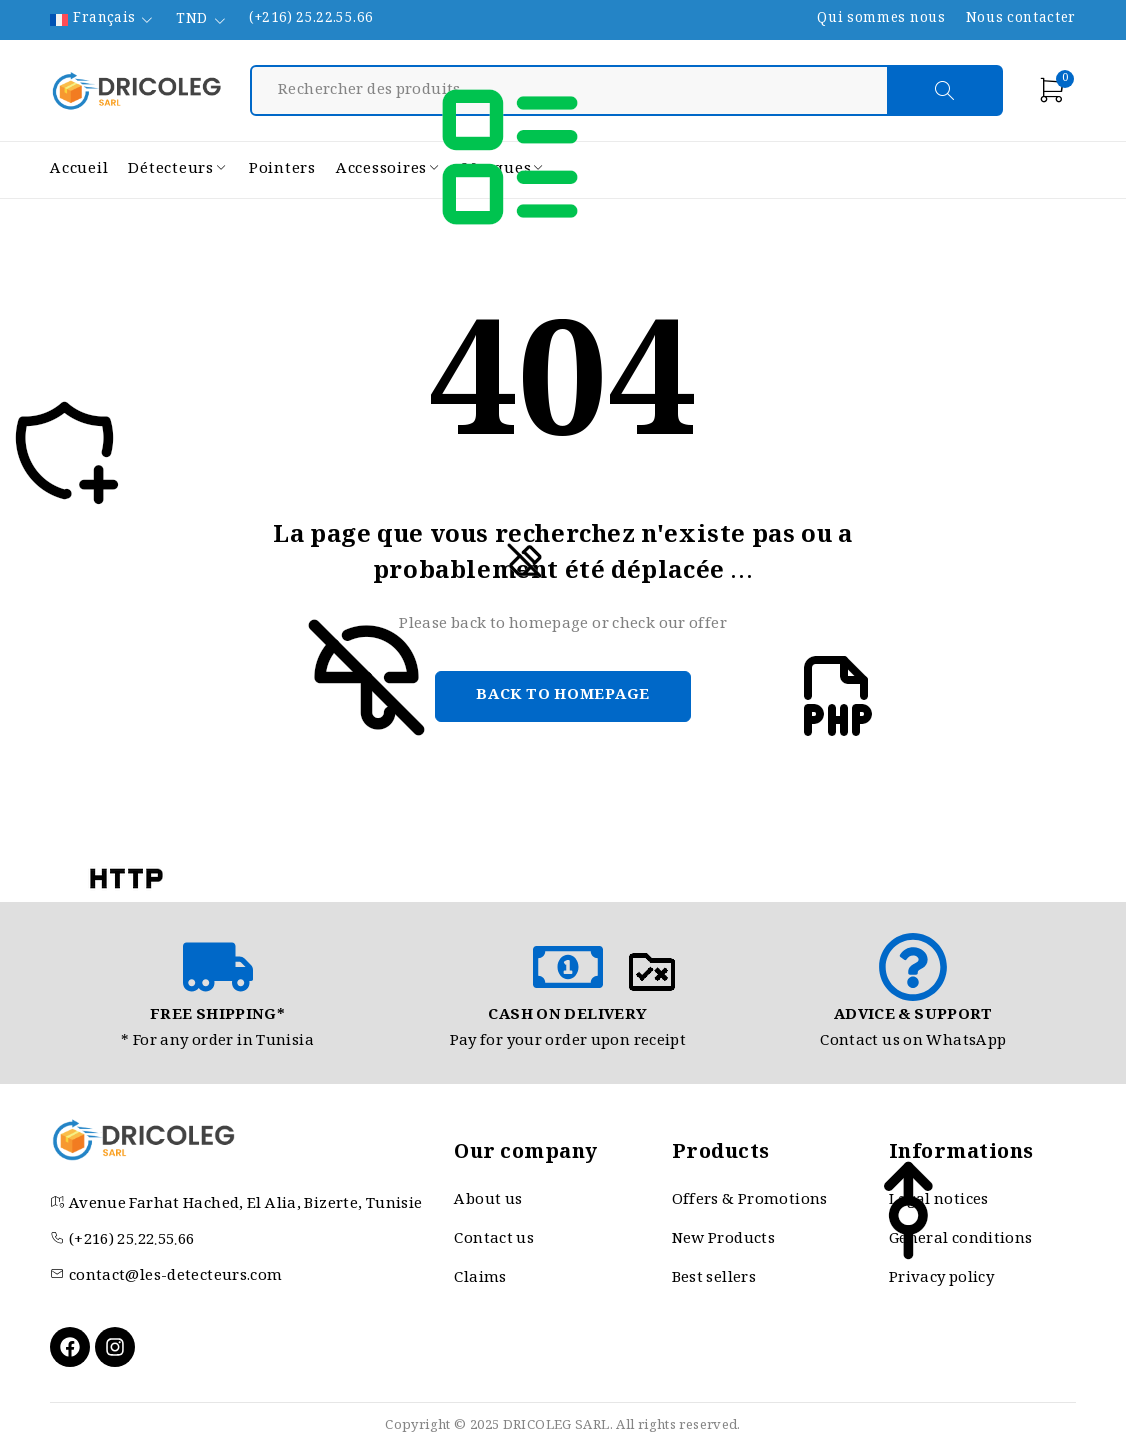 The image size is (1126, 1453). Describe the element at coordinates (836, 696) in the screenshot. I see `indicates a PHP file type` at that location.